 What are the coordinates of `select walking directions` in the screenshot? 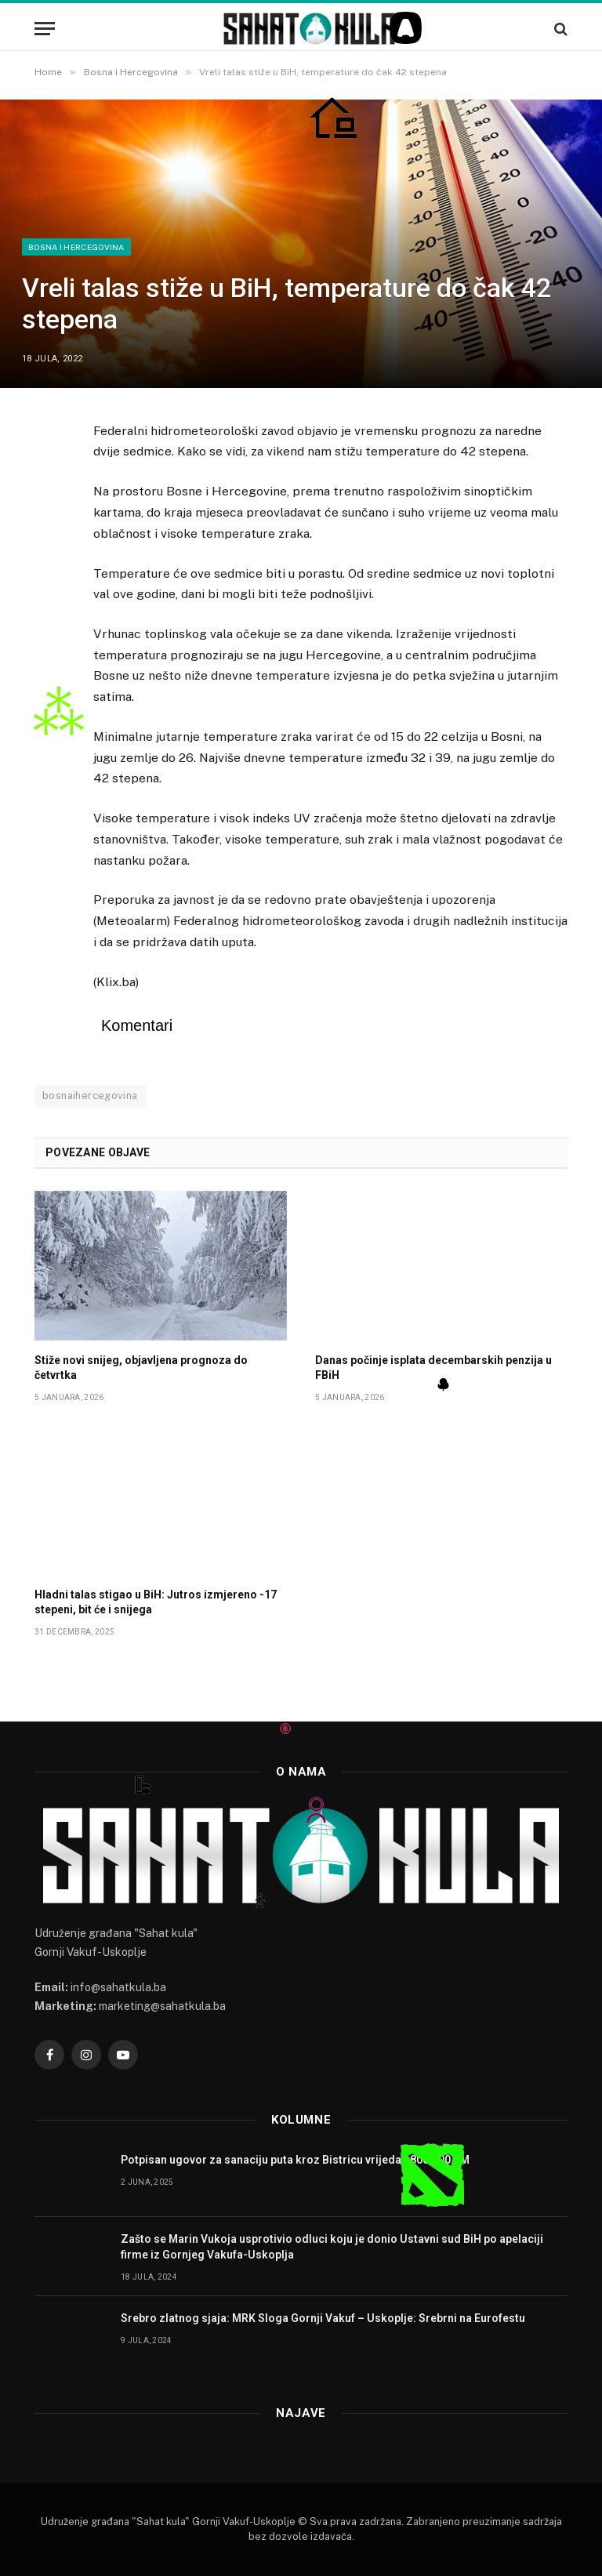 It's located at (259, 1900).